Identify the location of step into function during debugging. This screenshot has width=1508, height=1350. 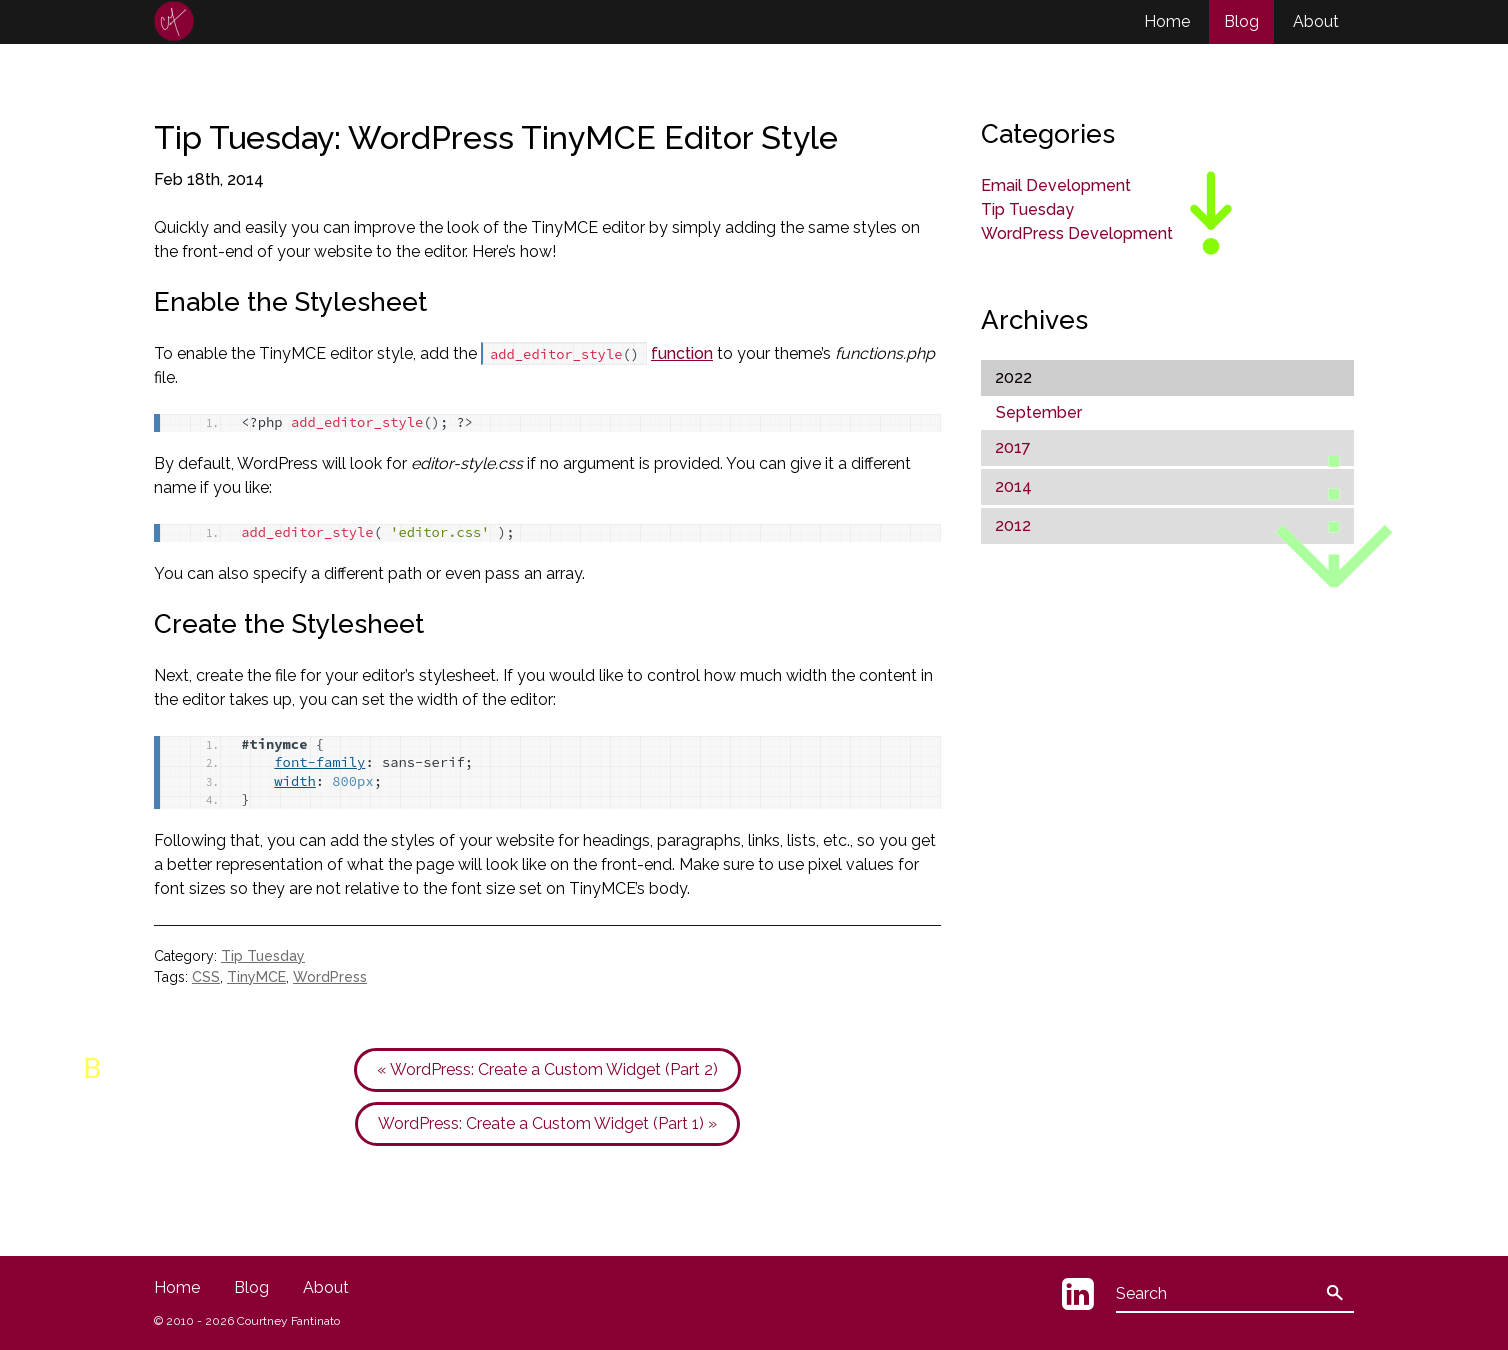
(1211, 213).